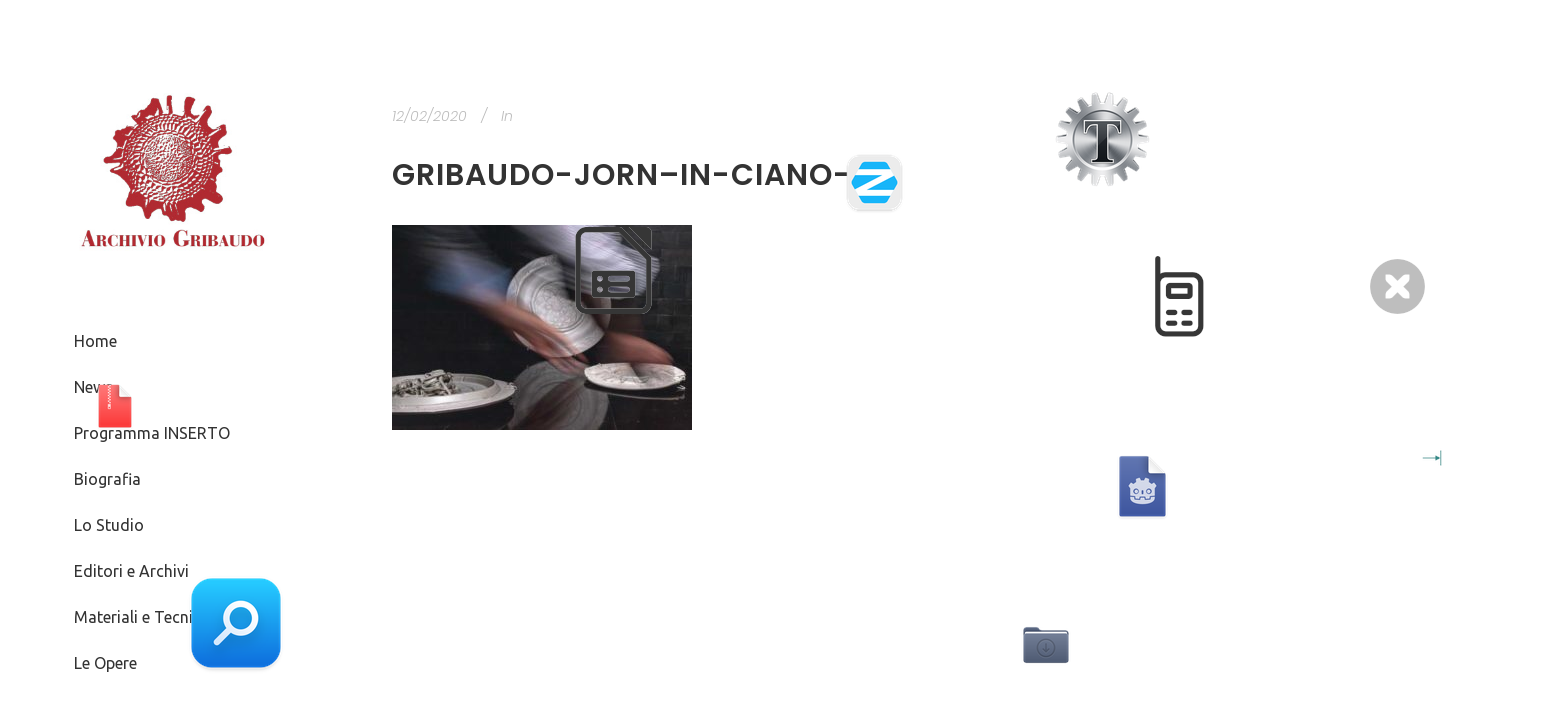 The width and height of the screenshot is (1542, 720). Describe the element at coordinates (1046, 645) in the screenshot. I see `access your downloads folder` at that location.